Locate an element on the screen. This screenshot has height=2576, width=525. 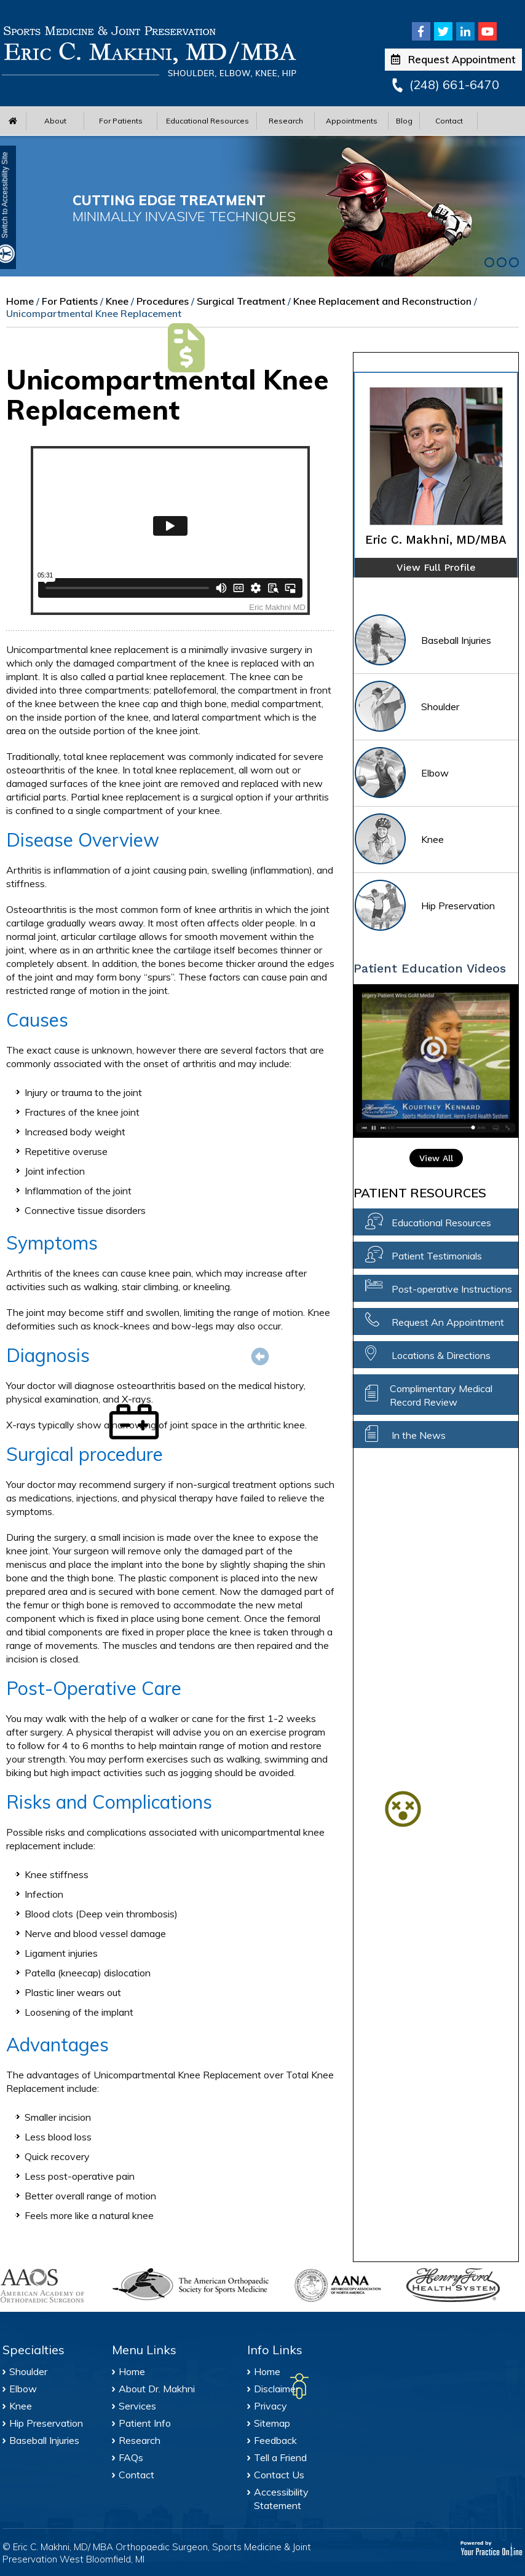
check vehicle battery status is located at coordinates (134, 1423).